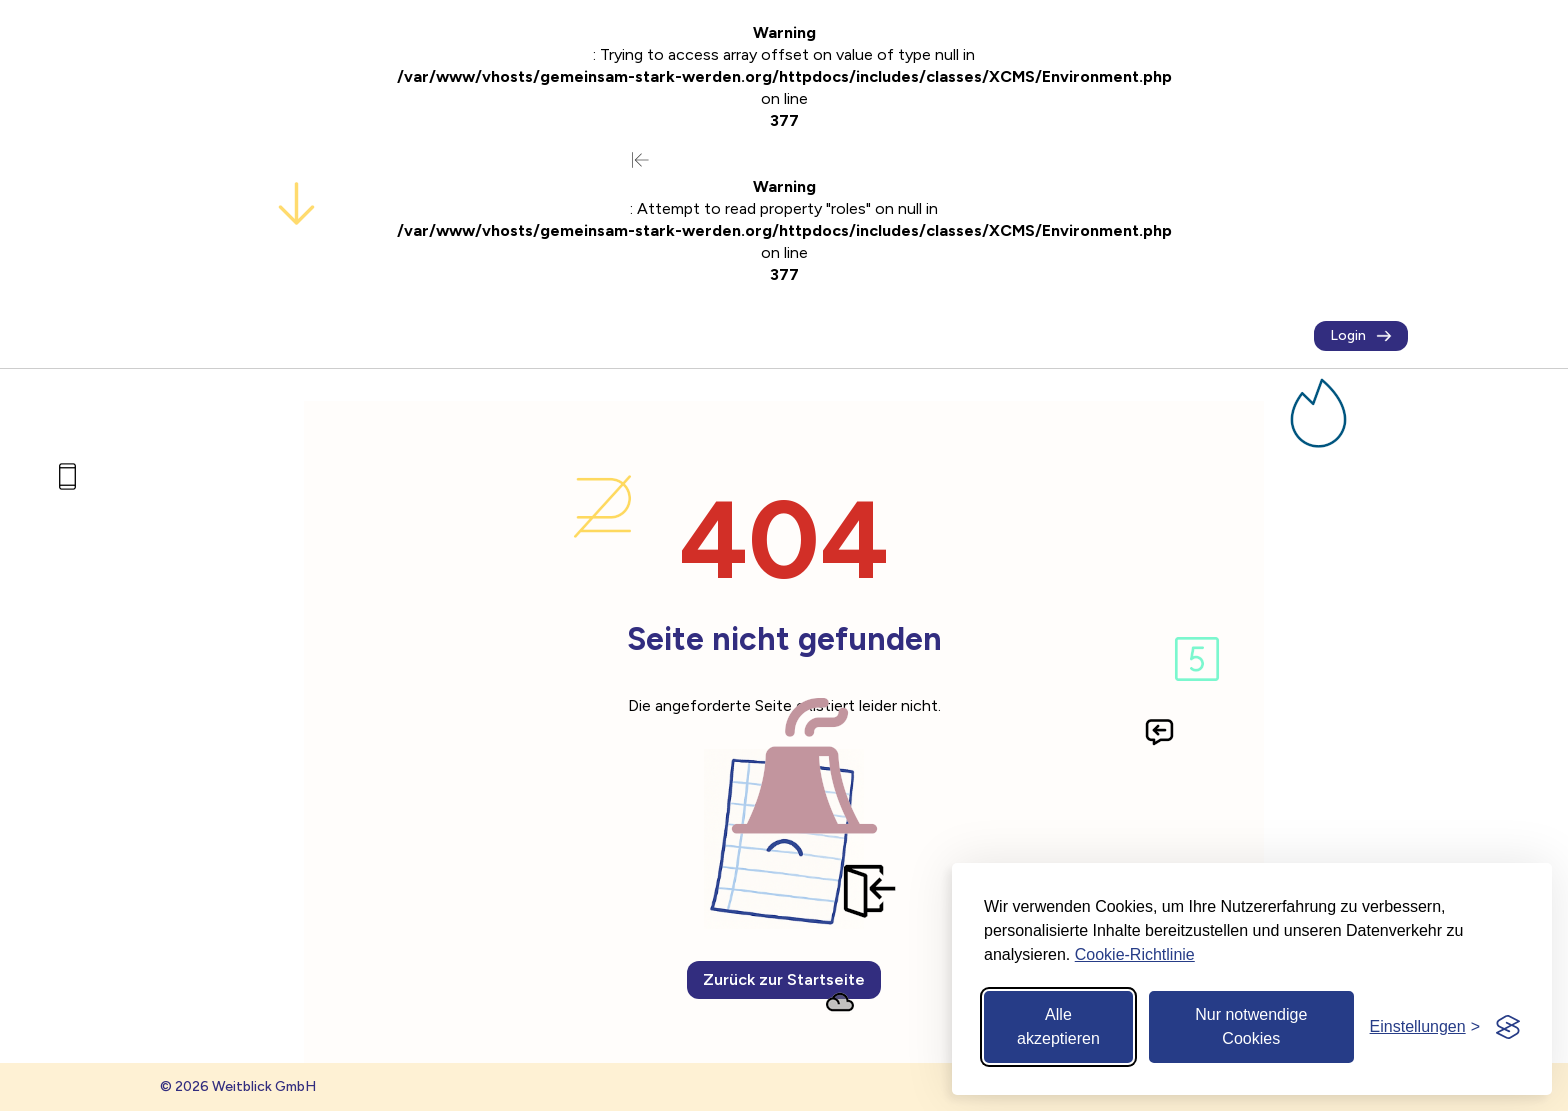 This screenshot has width=1568, height=1111. I want to click on reply to a message, so click(1159, 731).